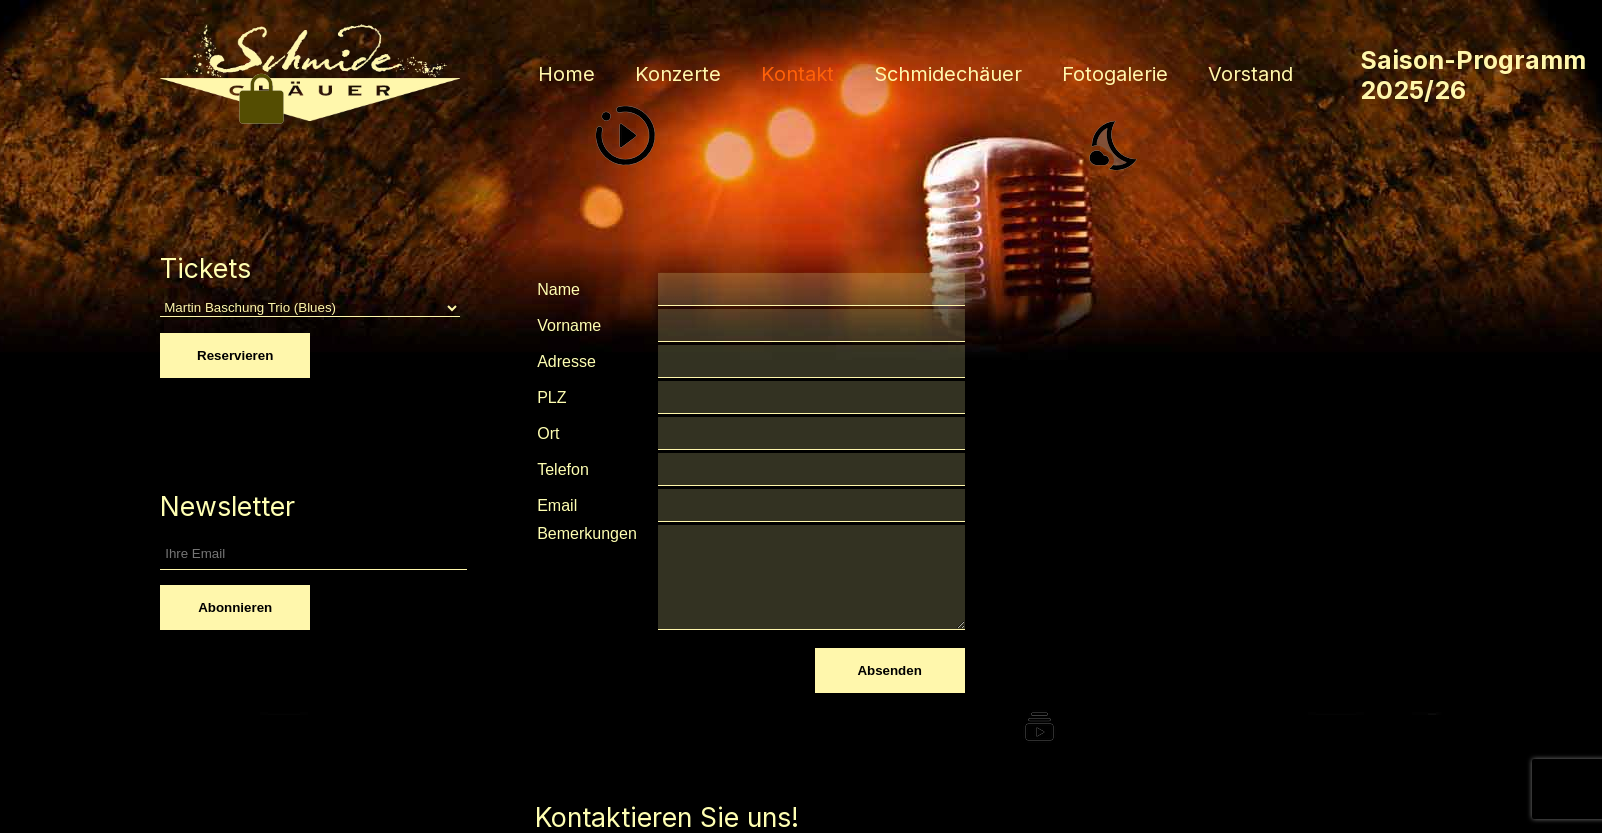  I want to click on view your subscriptions, so click(1039, 726).